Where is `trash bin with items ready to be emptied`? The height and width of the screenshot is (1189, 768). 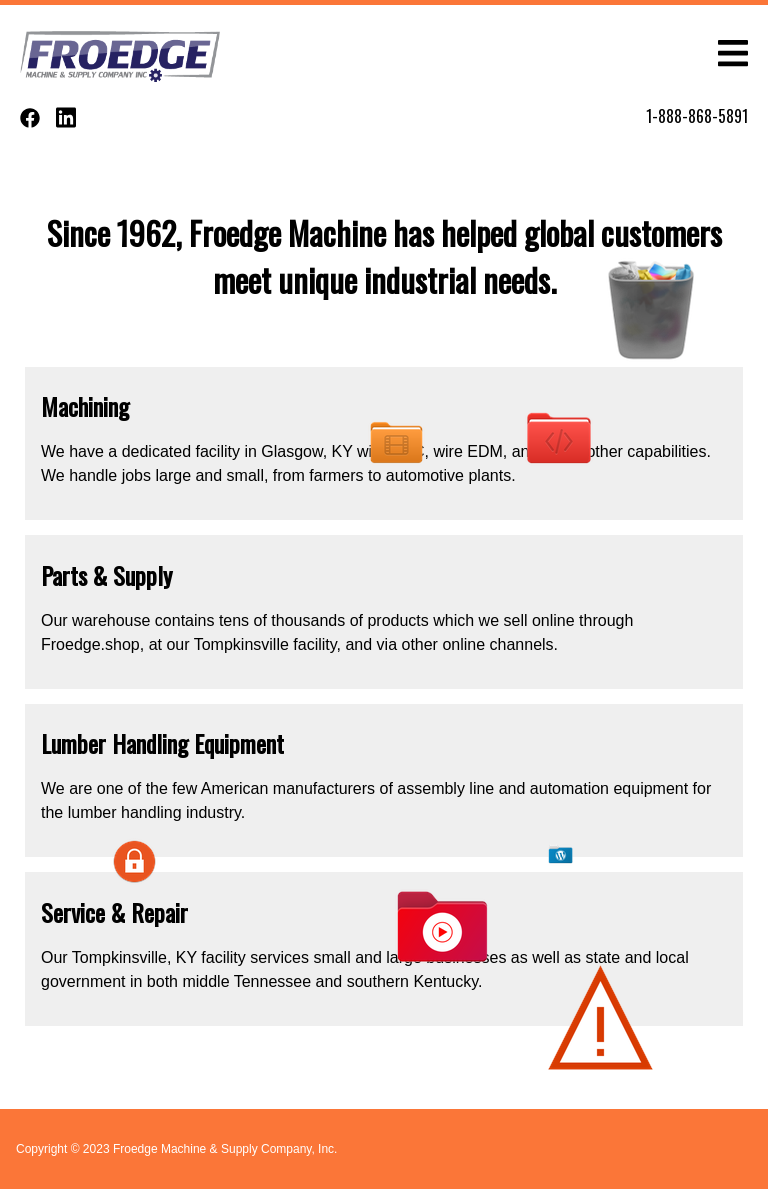 trash bin with items ready to be emptied is located at coordinates (651, 311).